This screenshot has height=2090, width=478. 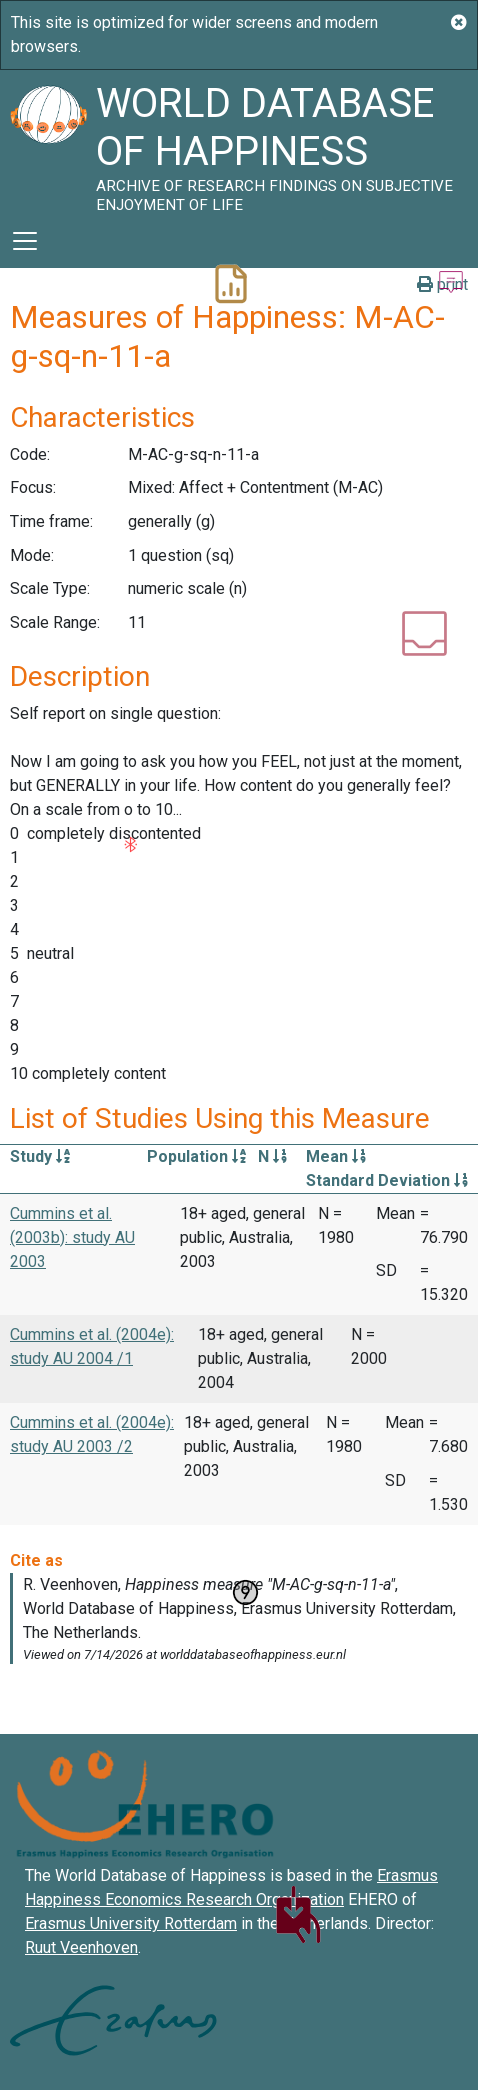 What do you see at coordinates (130, 844) in the screenshot?
I see `indicates an active bluetooth connection` at bounding box center [130, 844].